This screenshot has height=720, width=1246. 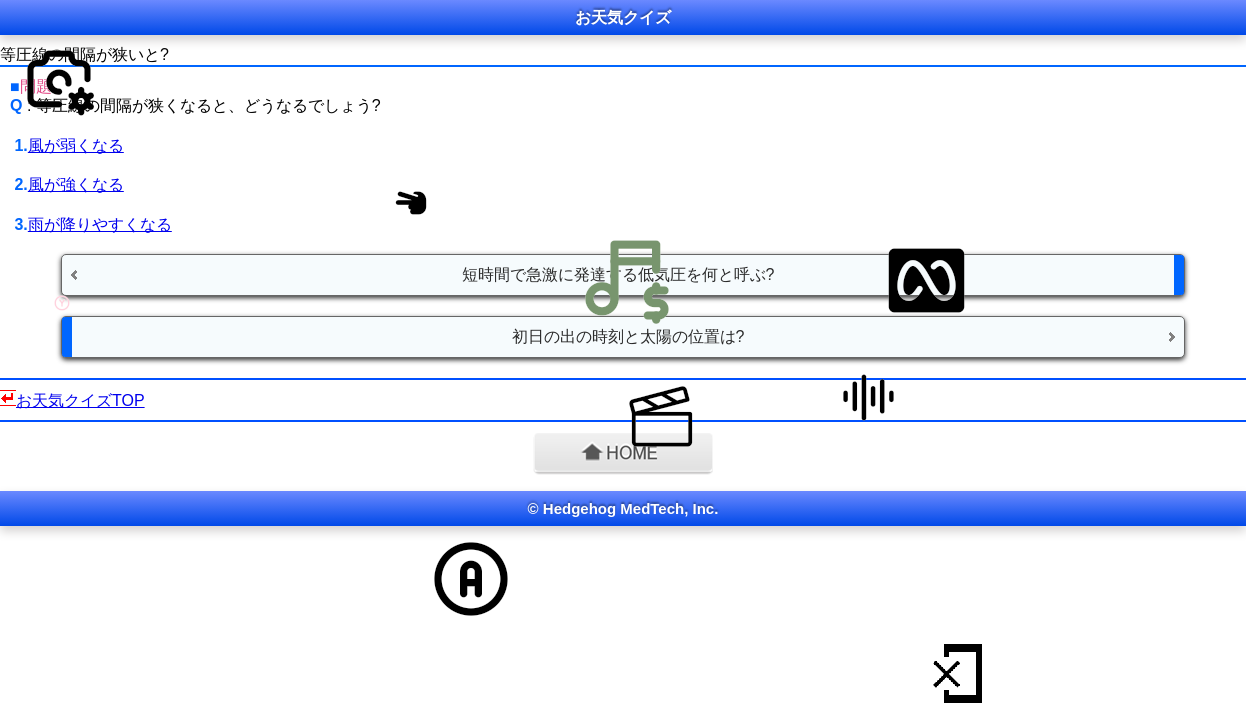 I want to click on meta company logo, so click(x=926, y=280).